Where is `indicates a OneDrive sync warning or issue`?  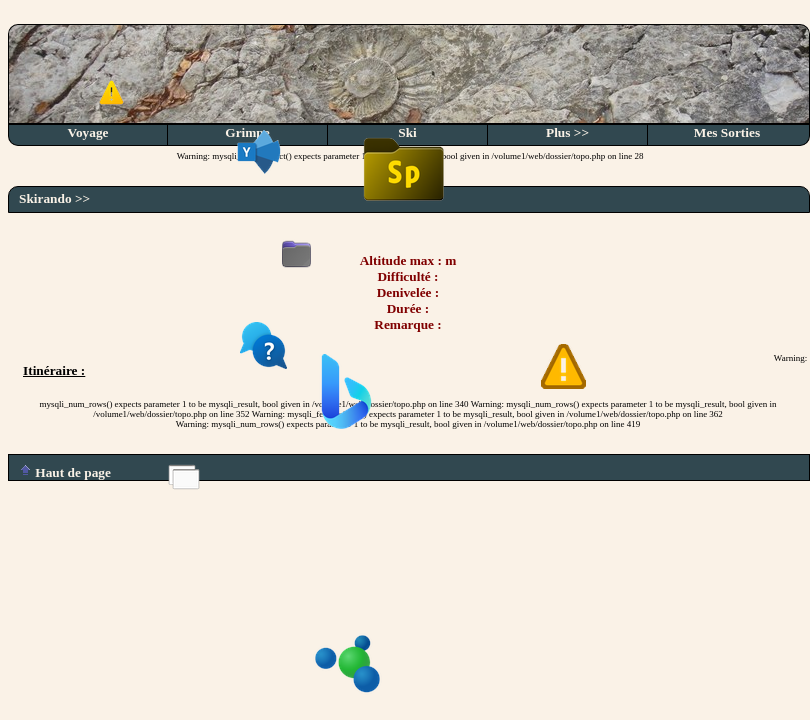
indicates a OneDrive sync warning or issue is located at coordinates (563, 366).